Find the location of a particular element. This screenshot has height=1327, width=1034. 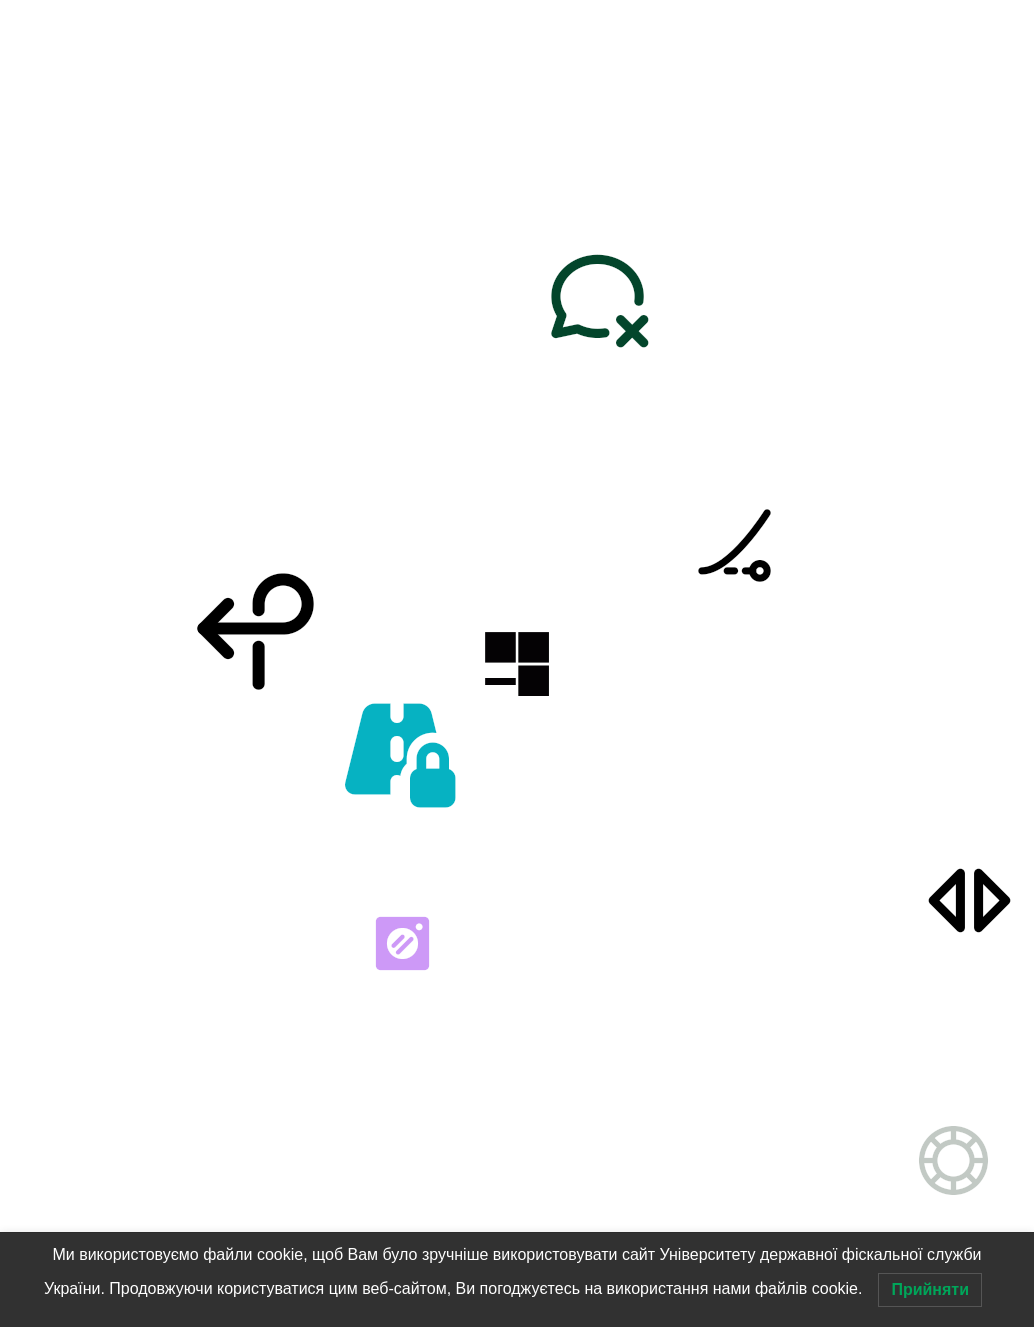

delete a conversation or message is located at coordinates (597, 296).